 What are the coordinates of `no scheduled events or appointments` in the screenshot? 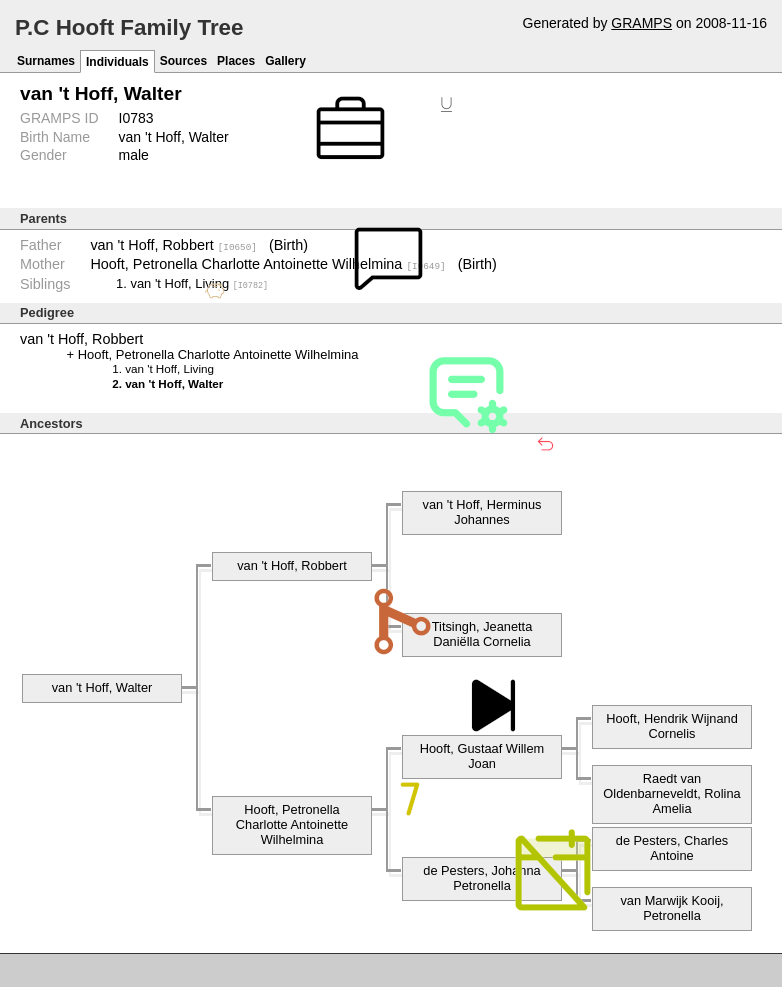 It's located at (553, 873).